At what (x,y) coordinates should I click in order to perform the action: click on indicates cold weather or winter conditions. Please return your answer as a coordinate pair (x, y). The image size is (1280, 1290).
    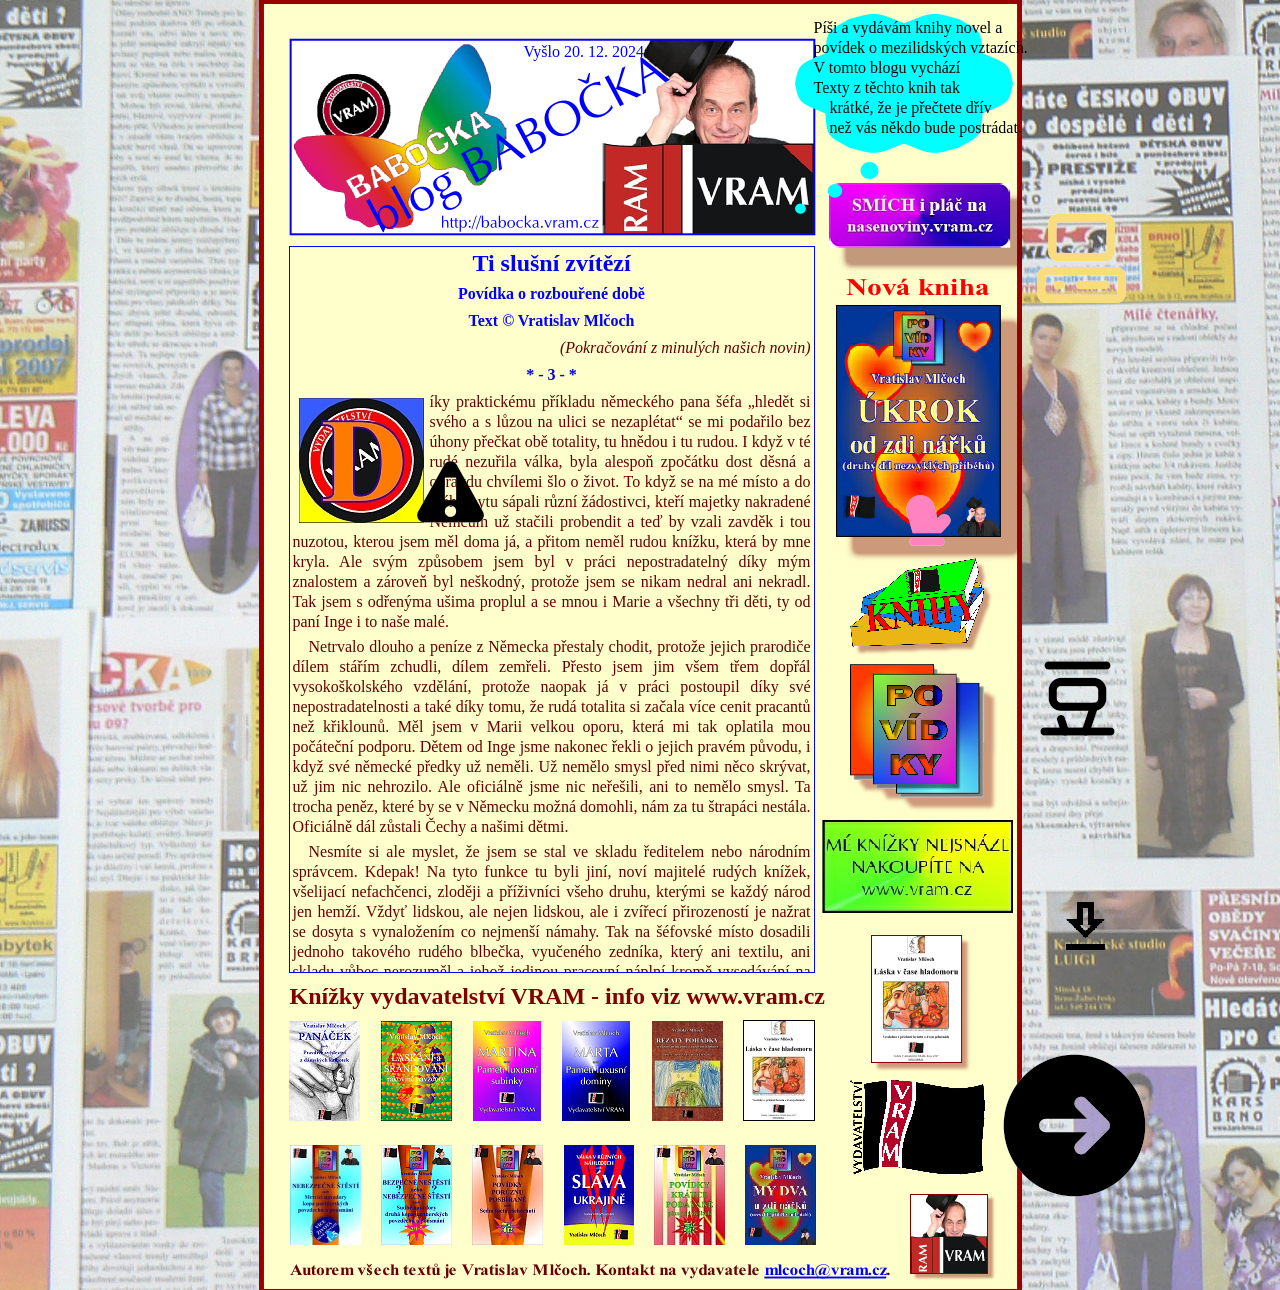
    Looking at the image, I should click on (928, 520).